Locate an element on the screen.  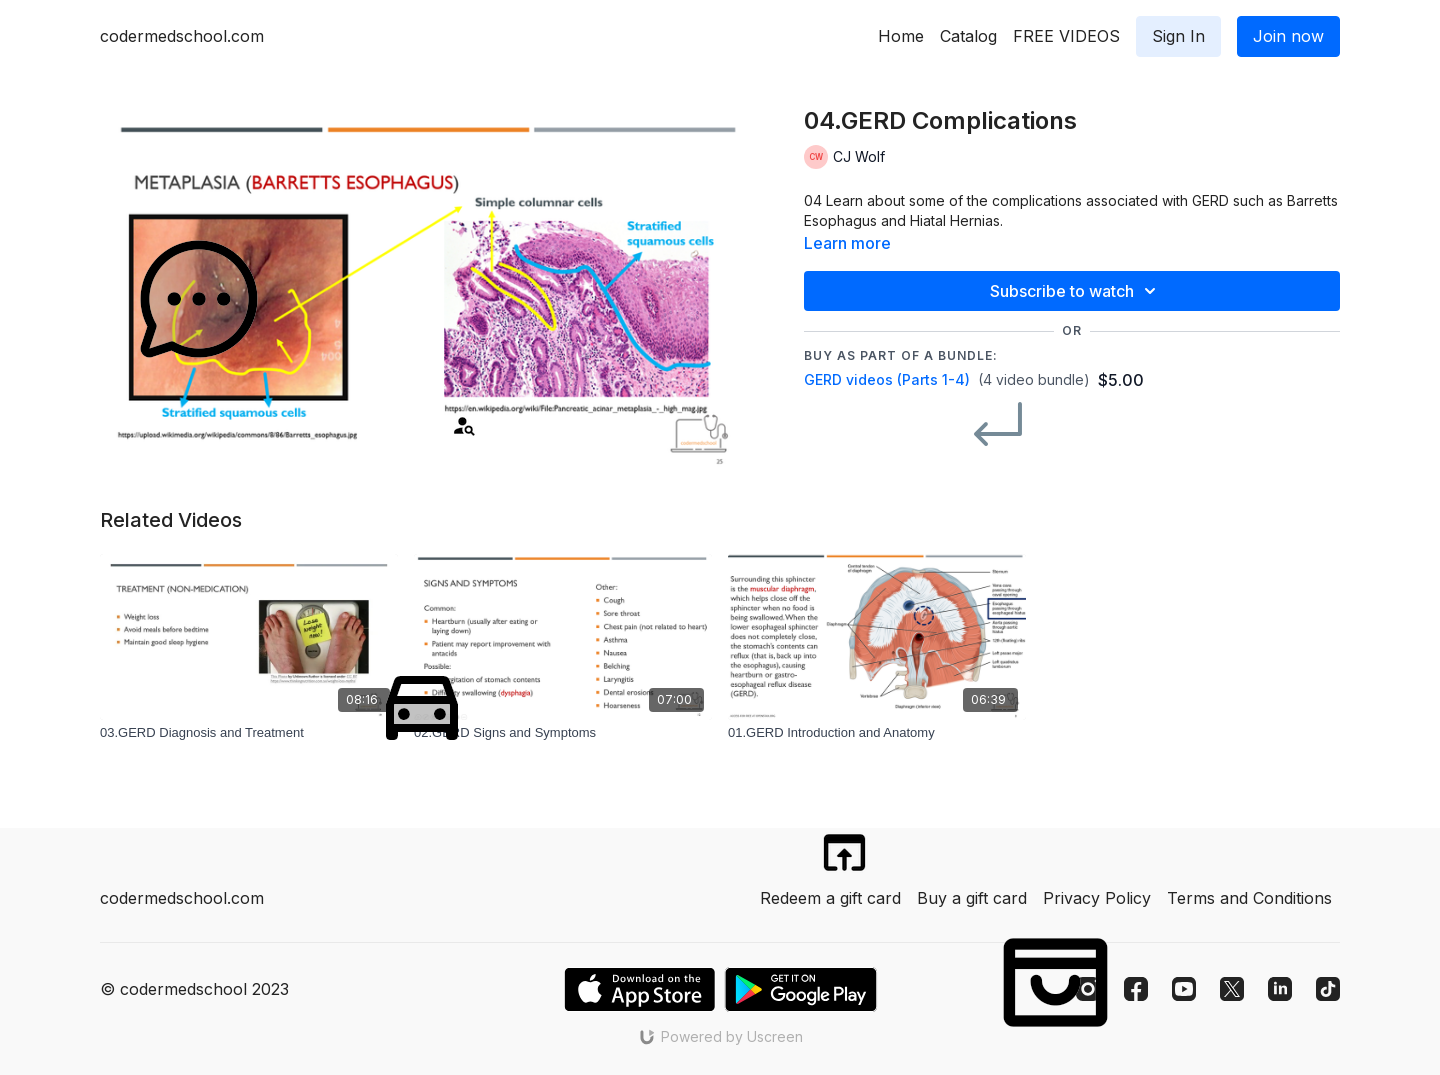
open chat or messaging is located at coordinates (199, 299).